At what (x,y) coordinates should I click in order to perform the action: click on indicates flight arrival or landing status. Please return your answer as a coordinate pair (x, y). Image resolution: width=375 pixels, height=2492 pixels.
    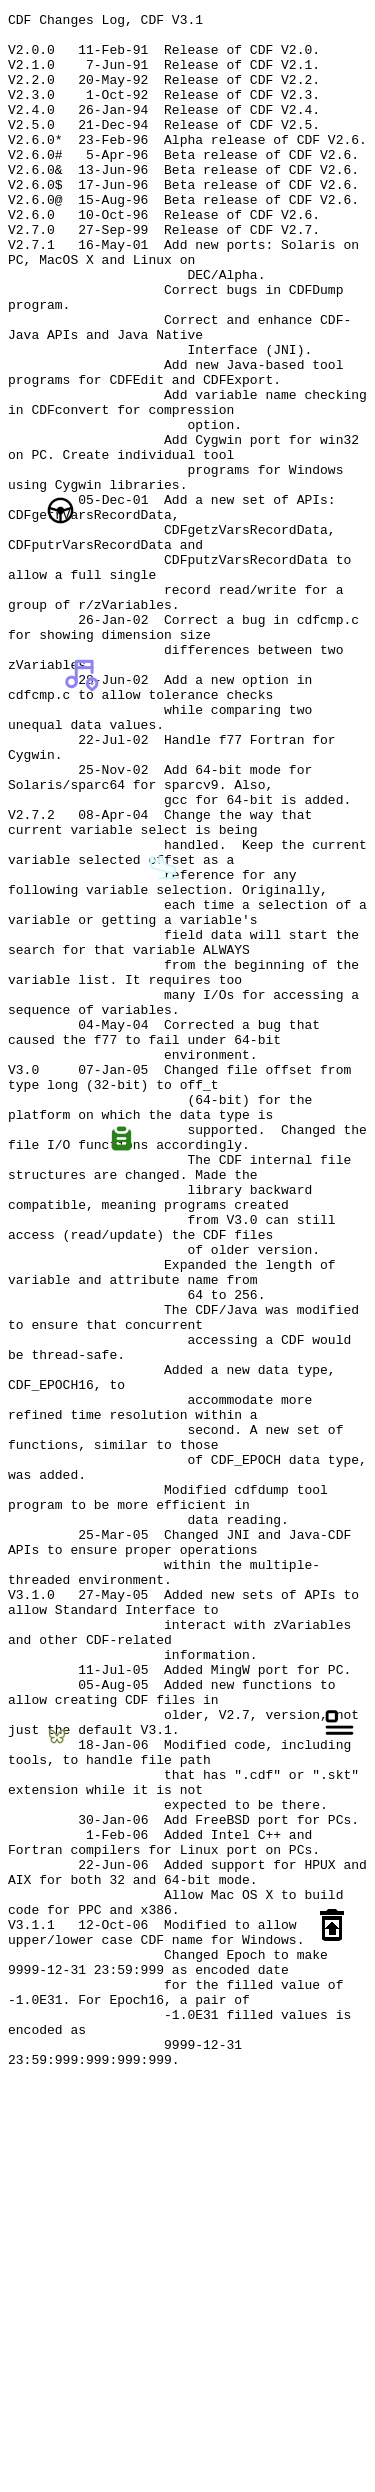
    Looking at the image, I should click on (162, 867).